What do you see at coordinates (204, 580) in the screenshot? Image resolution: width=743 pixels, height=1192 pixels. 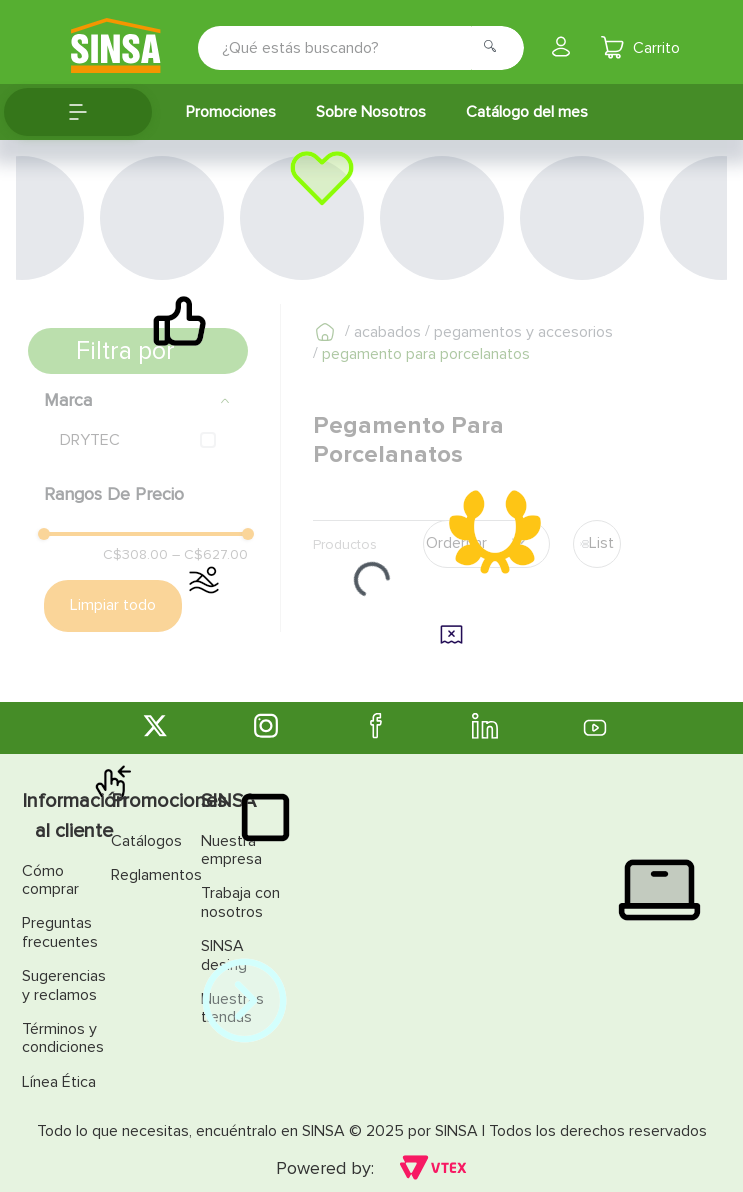 I see `access swimming or aquatic activities` at bounding box center [204, 580].